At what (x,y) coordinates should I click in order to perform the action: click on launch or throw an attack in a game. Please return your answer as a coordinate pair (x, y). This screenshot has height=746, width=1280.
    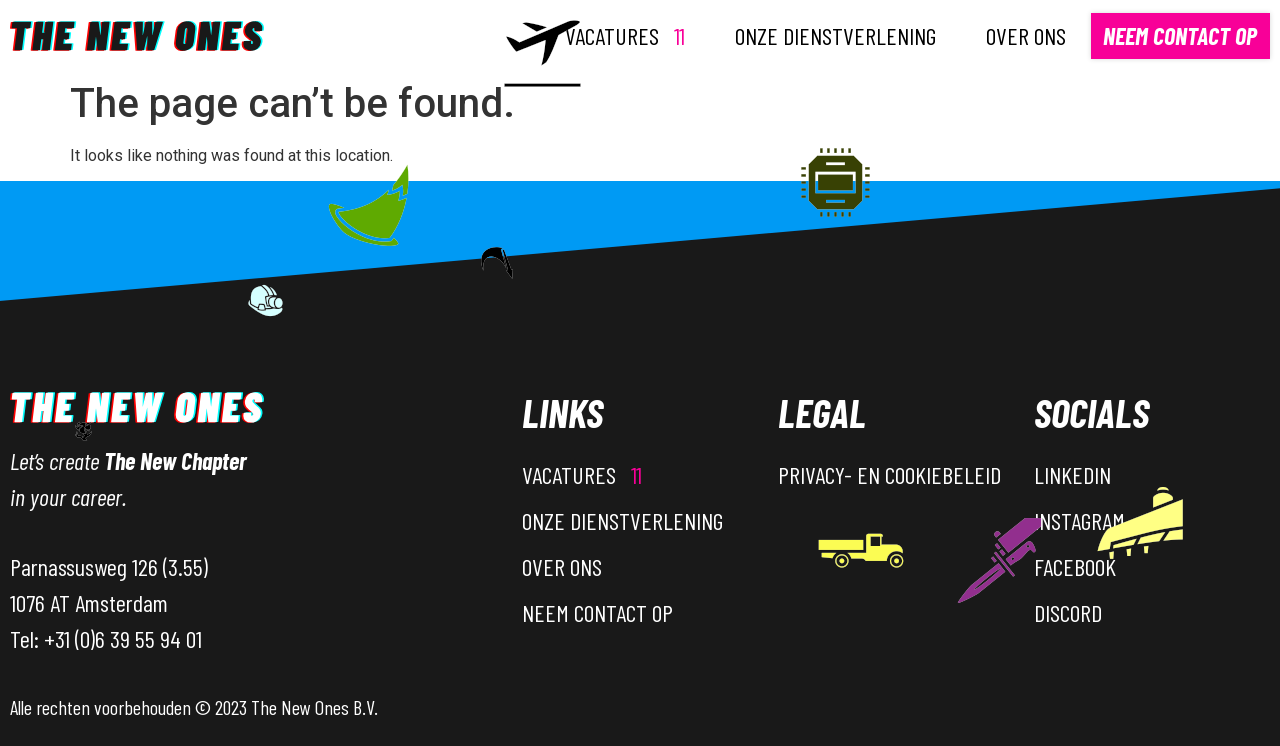
    Looking at the image, I should click on (497, 263).